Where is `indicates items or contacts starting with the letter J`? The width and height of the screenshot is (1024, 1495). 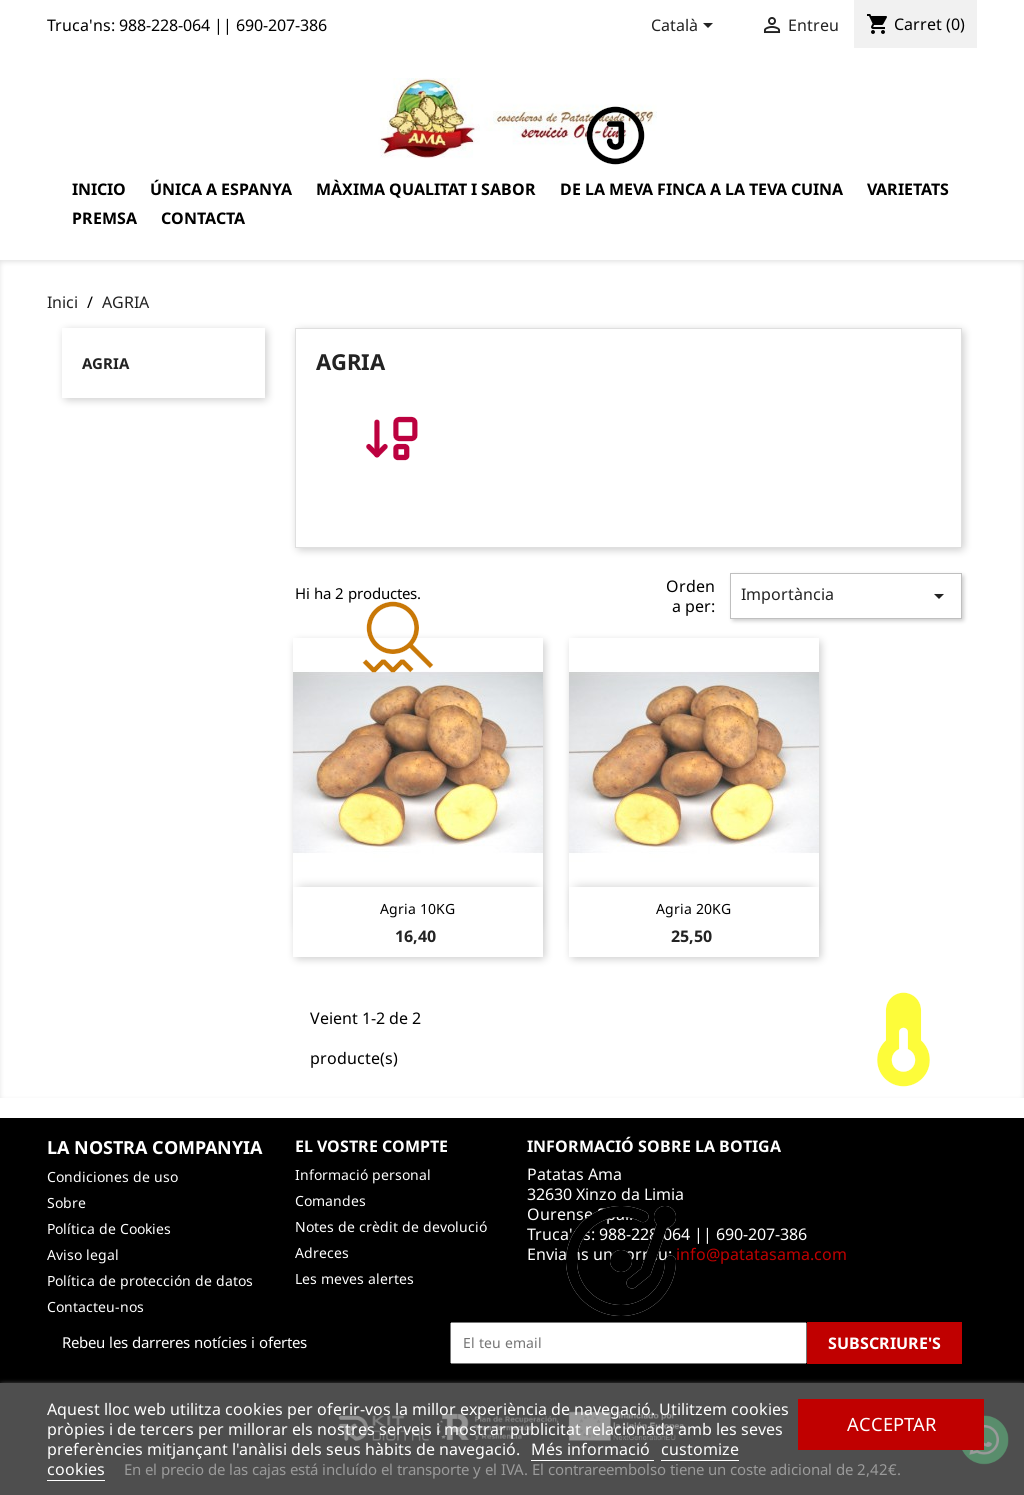 indicates items or contacts starting with the letter J is located at coordinates (615, 135).